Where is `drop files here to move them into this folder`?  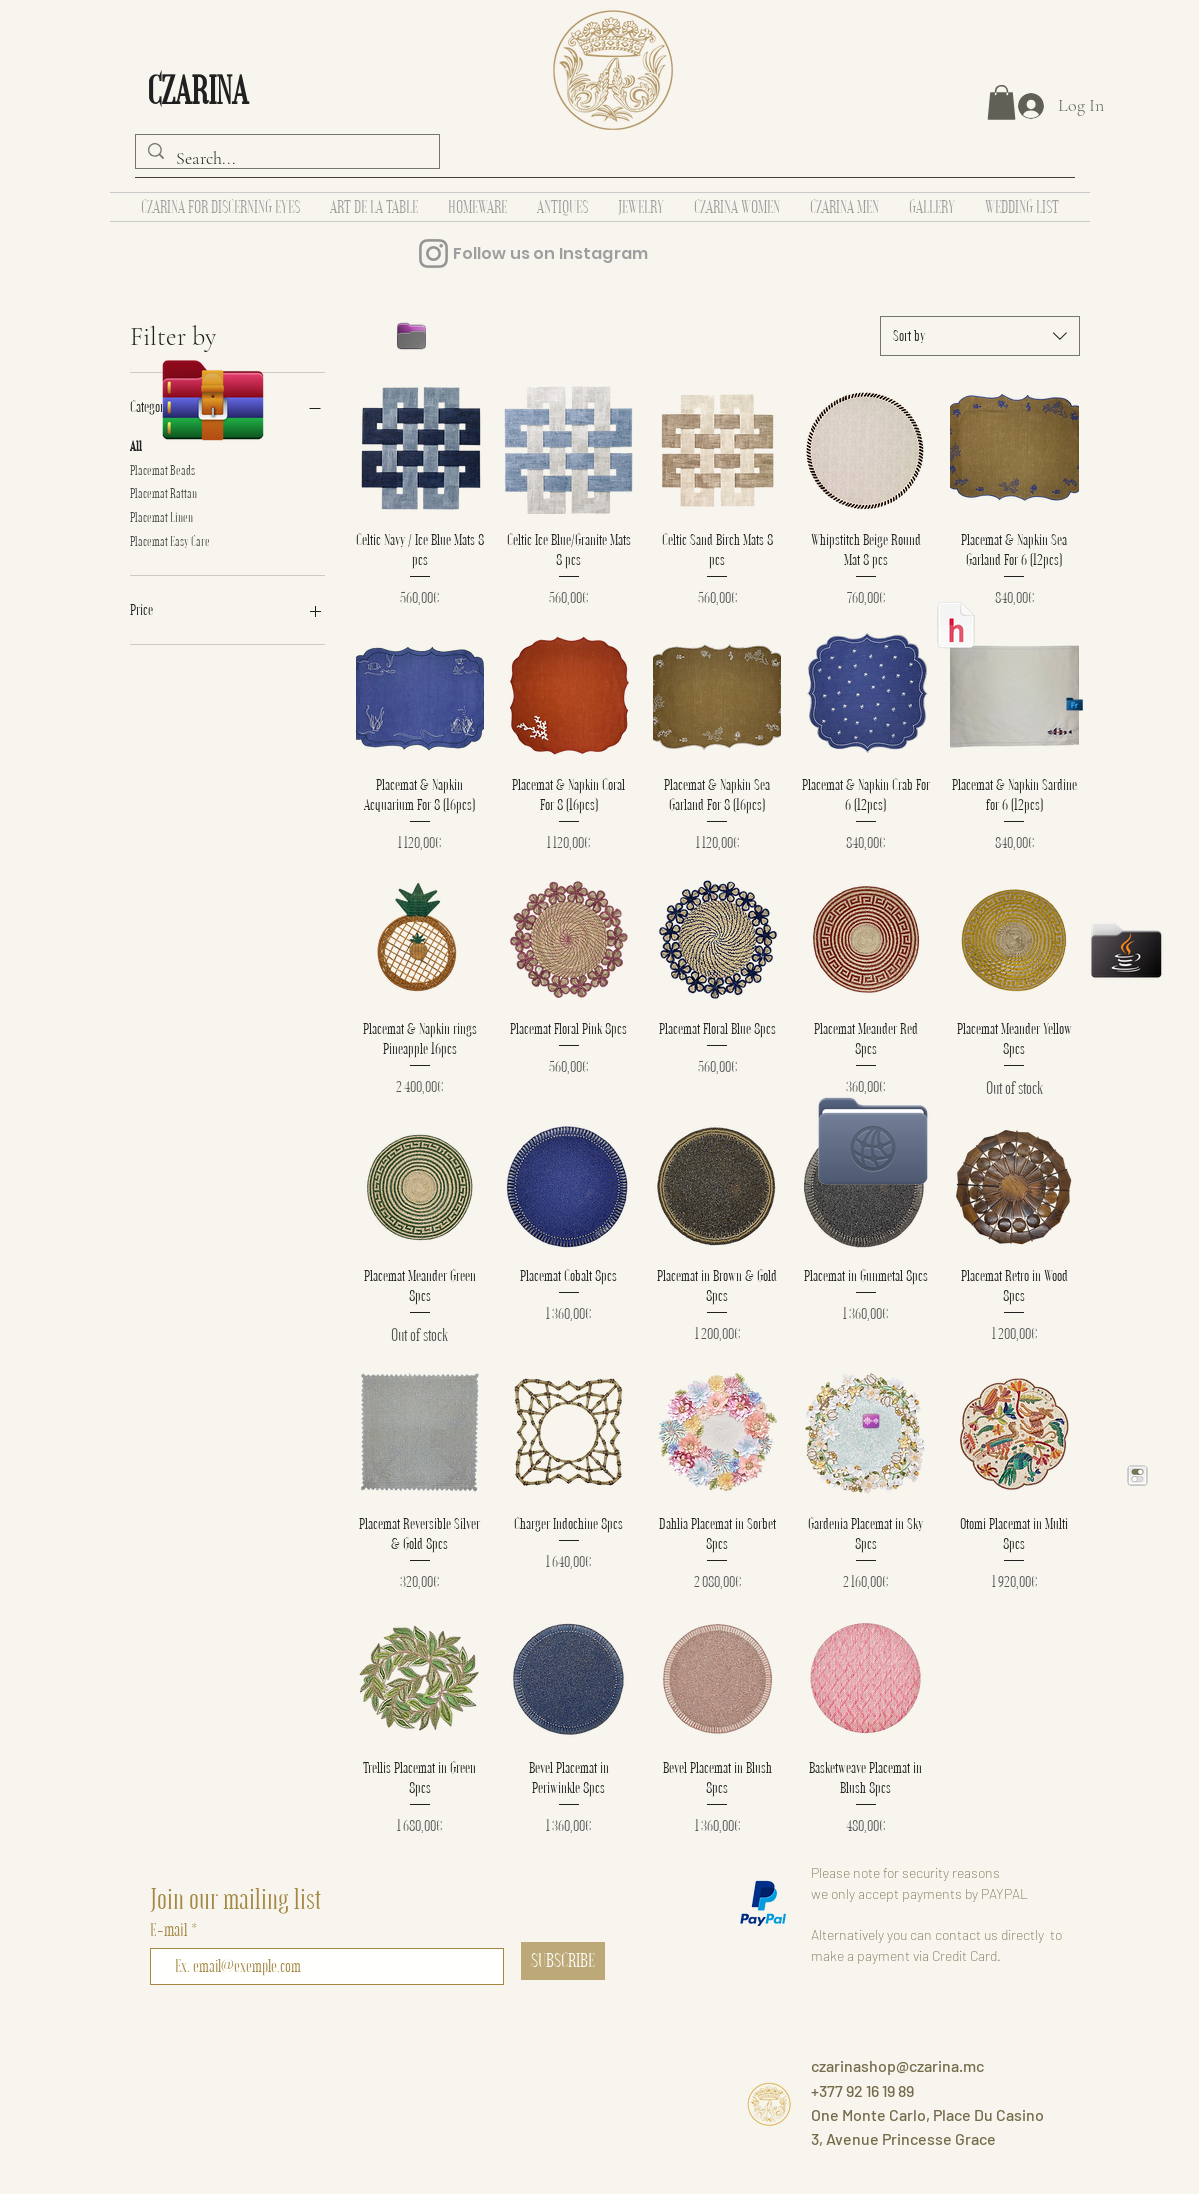
drop files here to move them into this folder is located at coordinates (411, 335).